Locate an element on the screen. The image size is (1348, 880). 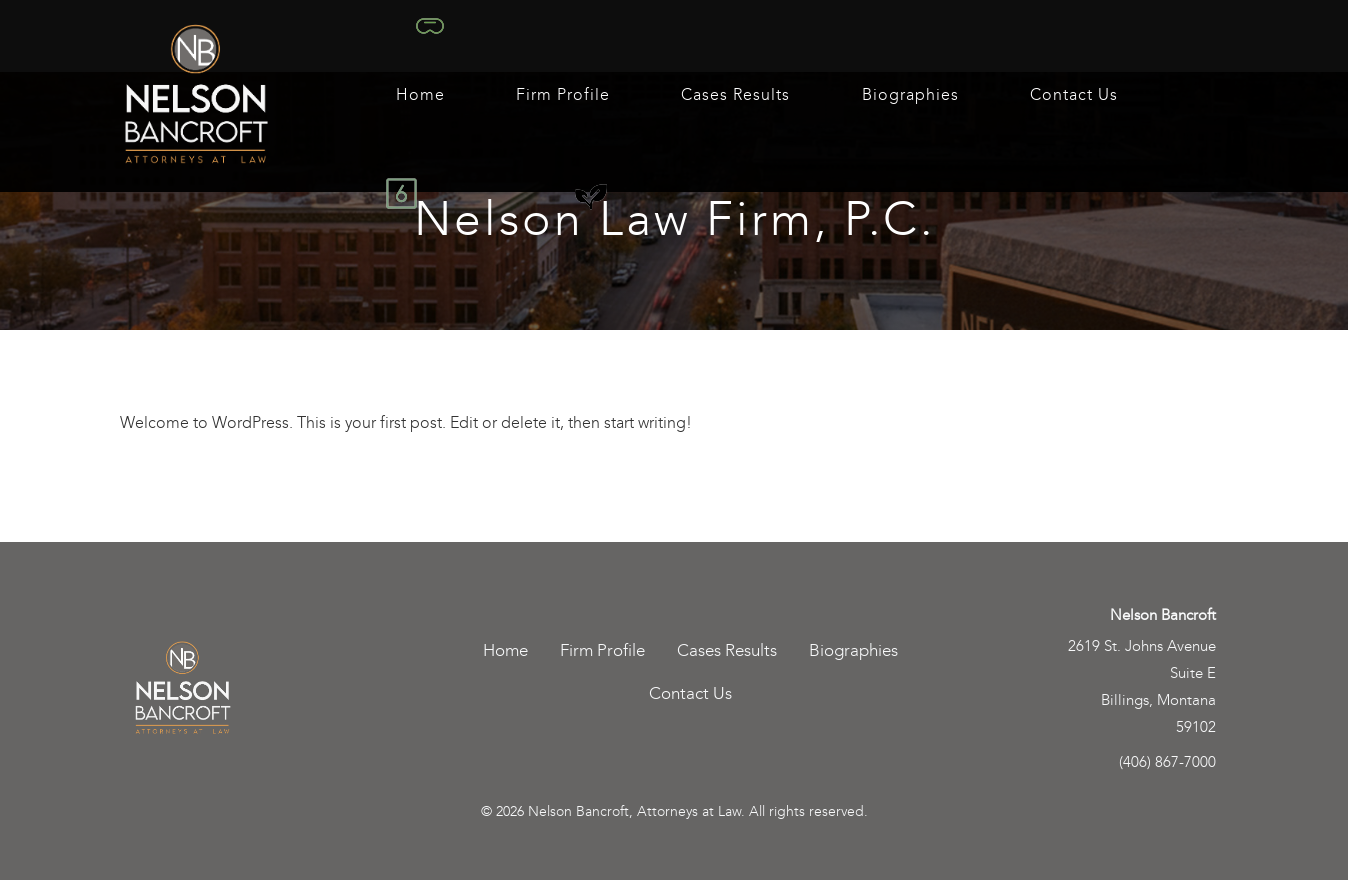
select or input the number six is located at coordinates (401, 193).